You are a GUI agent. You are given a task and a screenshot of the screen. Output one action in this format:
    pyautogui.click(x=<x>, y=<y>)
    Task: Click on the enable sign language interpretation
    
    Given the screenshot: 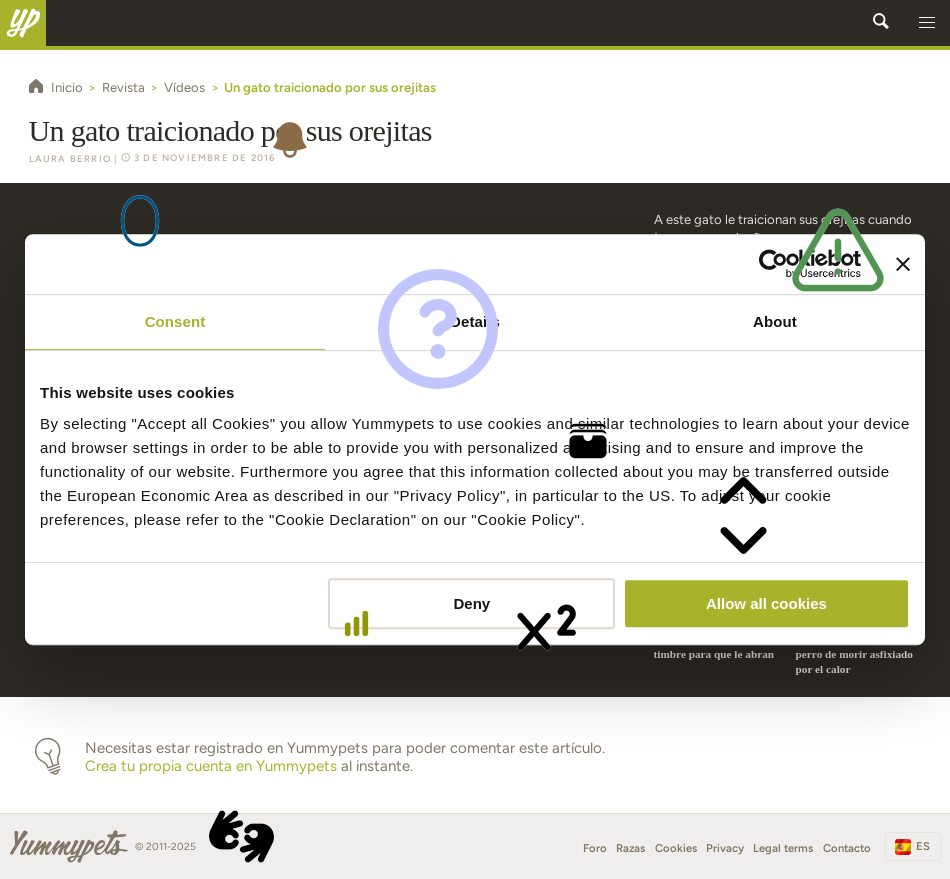 What is the action you would take?
    pyautogui.click(x=241, y=836)
    